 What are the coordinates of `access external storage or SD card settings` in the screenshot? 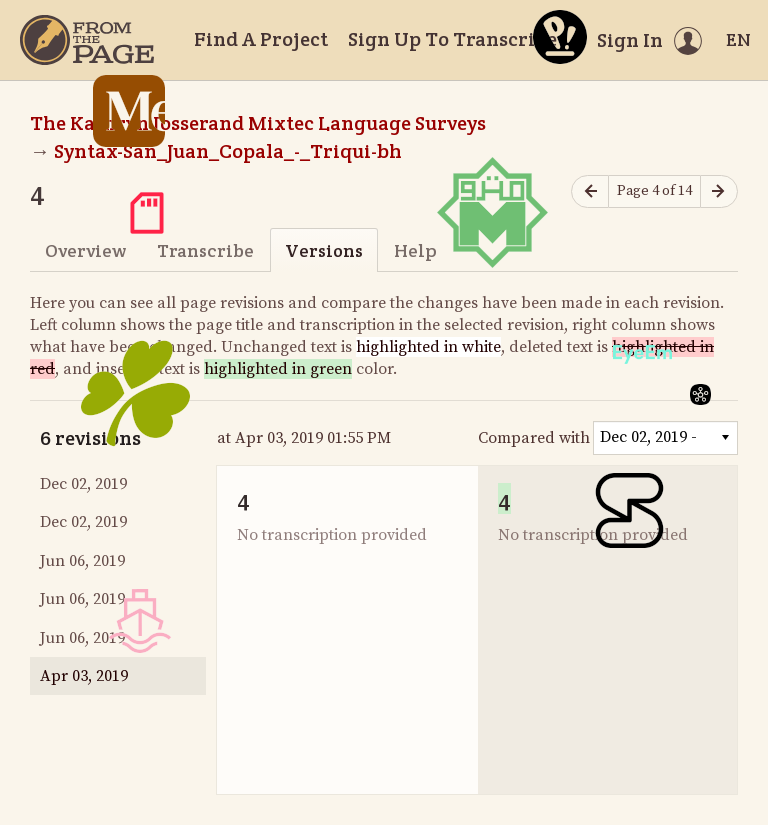 It's located at (147, 213).